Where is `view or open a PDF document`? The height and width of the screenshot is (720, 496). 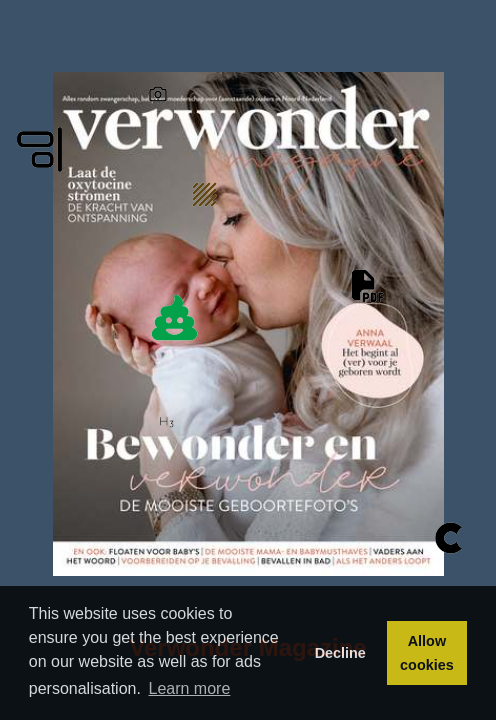
view or open a PDF document is located at coordinates (367, 285).